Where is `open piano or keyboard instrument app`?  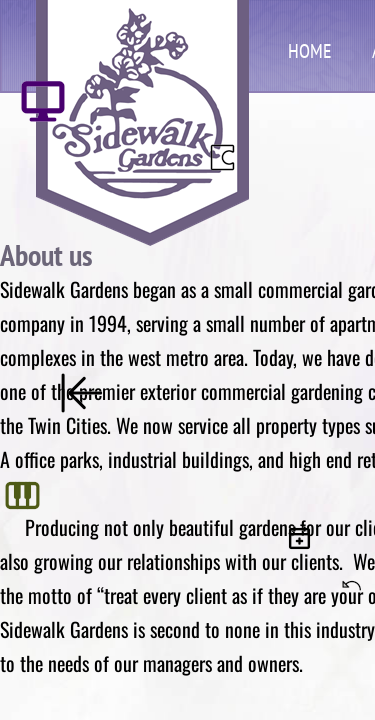
open piano or keyboard instrument app is located at coordinates (22, 495).